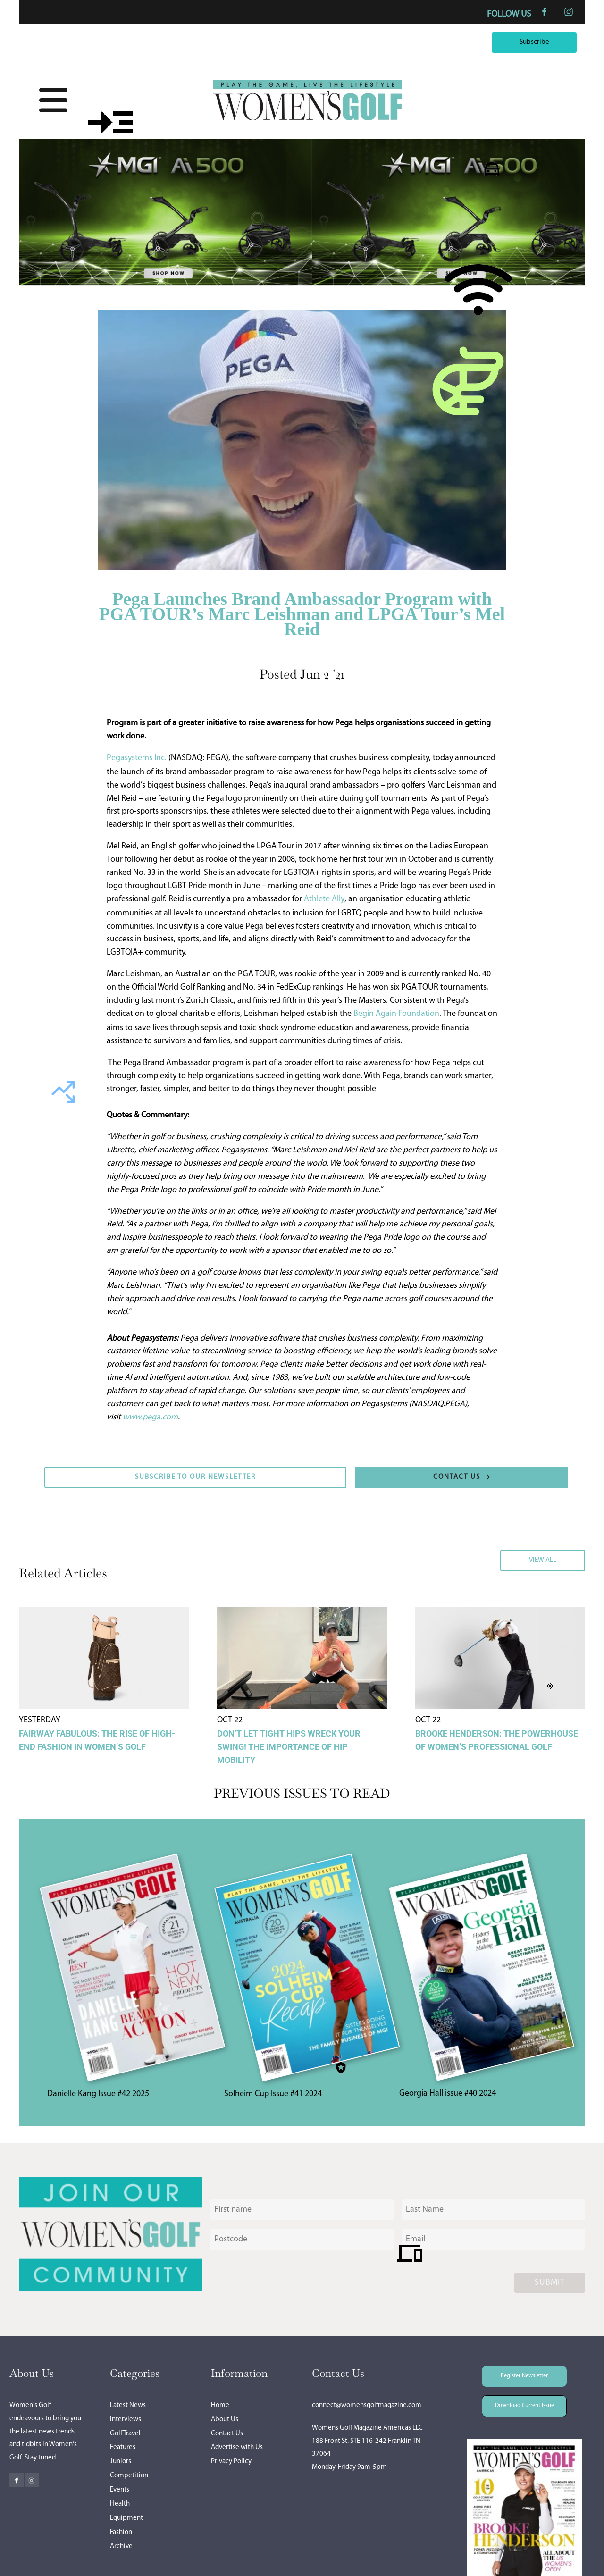  Describe the element at coordinates (341, 2067) in the screenshot. I see `contact local police or emergency services` at that location.